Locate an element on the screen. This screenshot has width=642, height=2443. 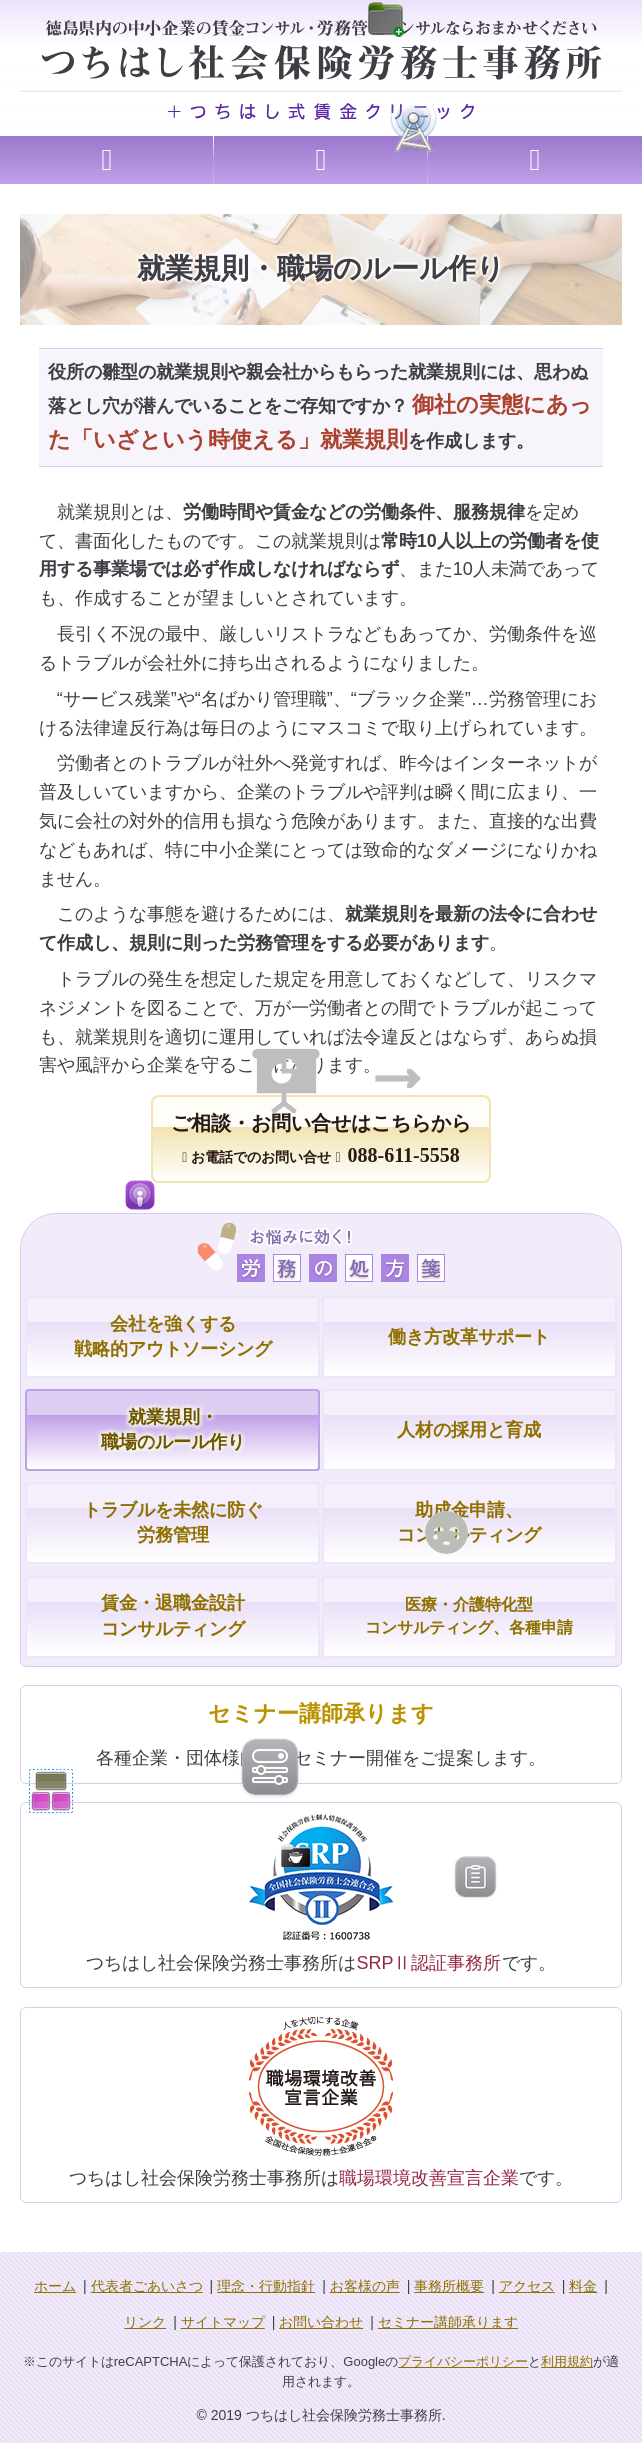
open the apple podcasts app is located at coordinates (140, 1195).